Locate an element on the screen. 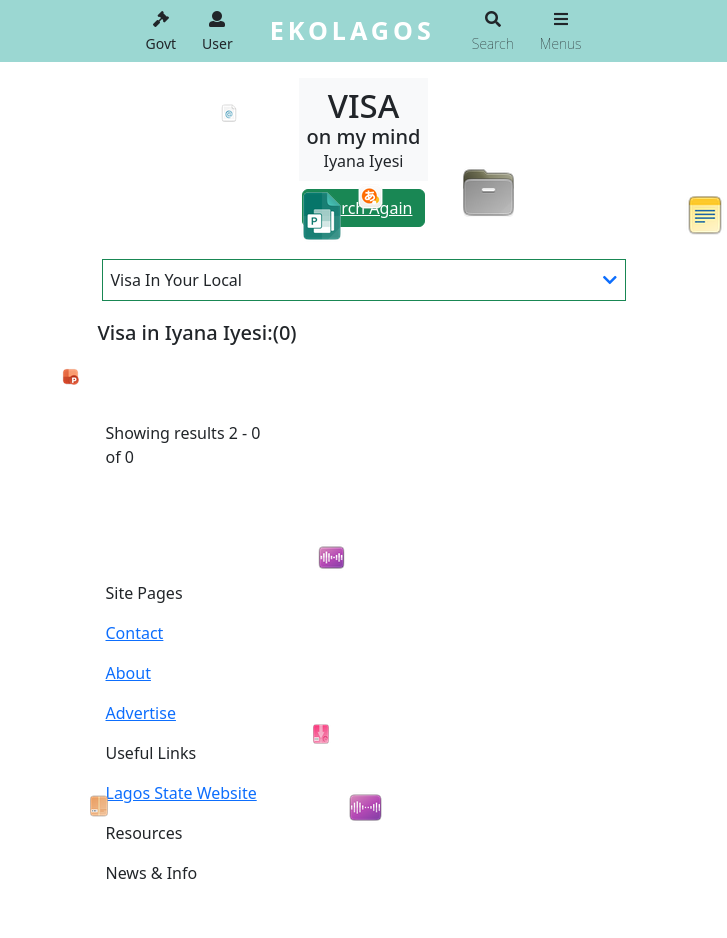 This screenshot has width=727, height=938. an email message file is located at coordinates (229, 113).